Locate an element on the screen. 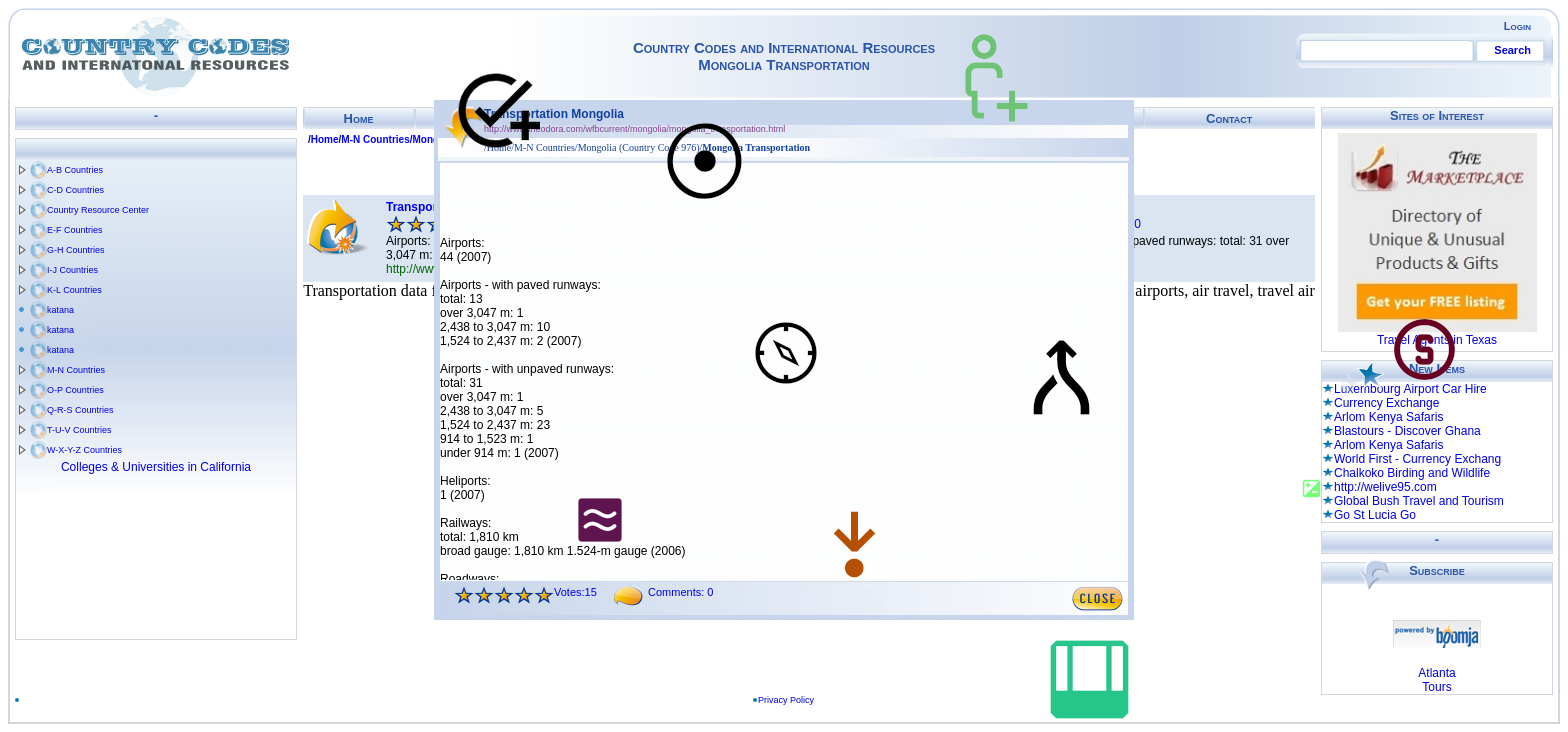 The width and height of the screenshot is (1568, 732). adjust photo exposure settings is located at coordinates (1311, 488).